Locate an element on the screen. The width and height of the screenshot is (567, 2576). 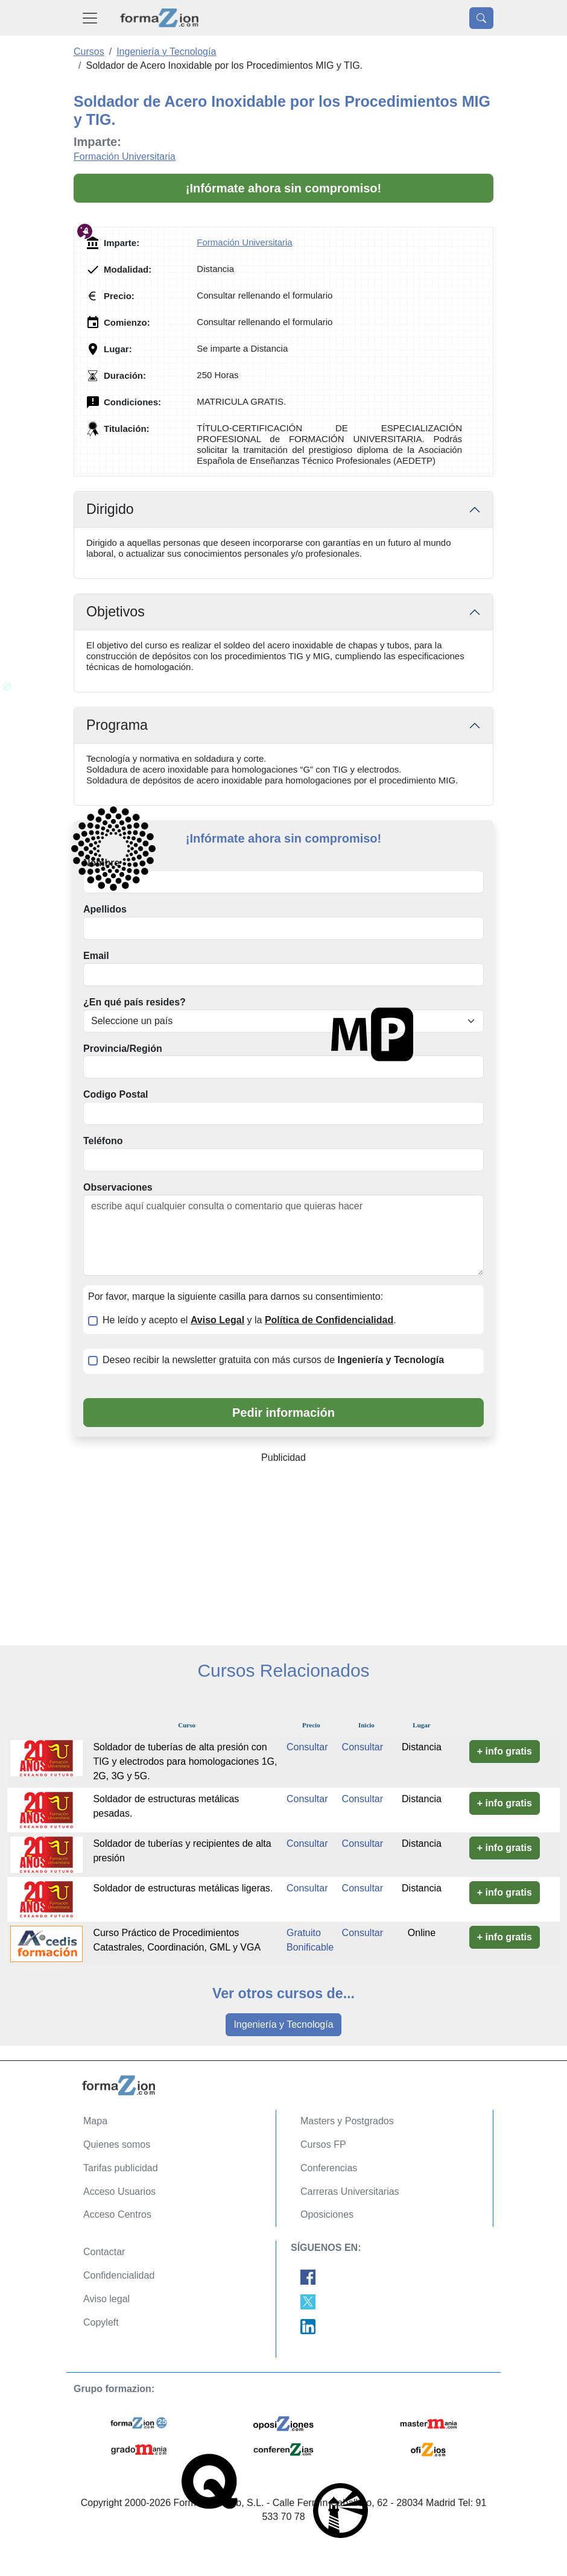
macports package manager logo is located at coordinates (372, 1034).